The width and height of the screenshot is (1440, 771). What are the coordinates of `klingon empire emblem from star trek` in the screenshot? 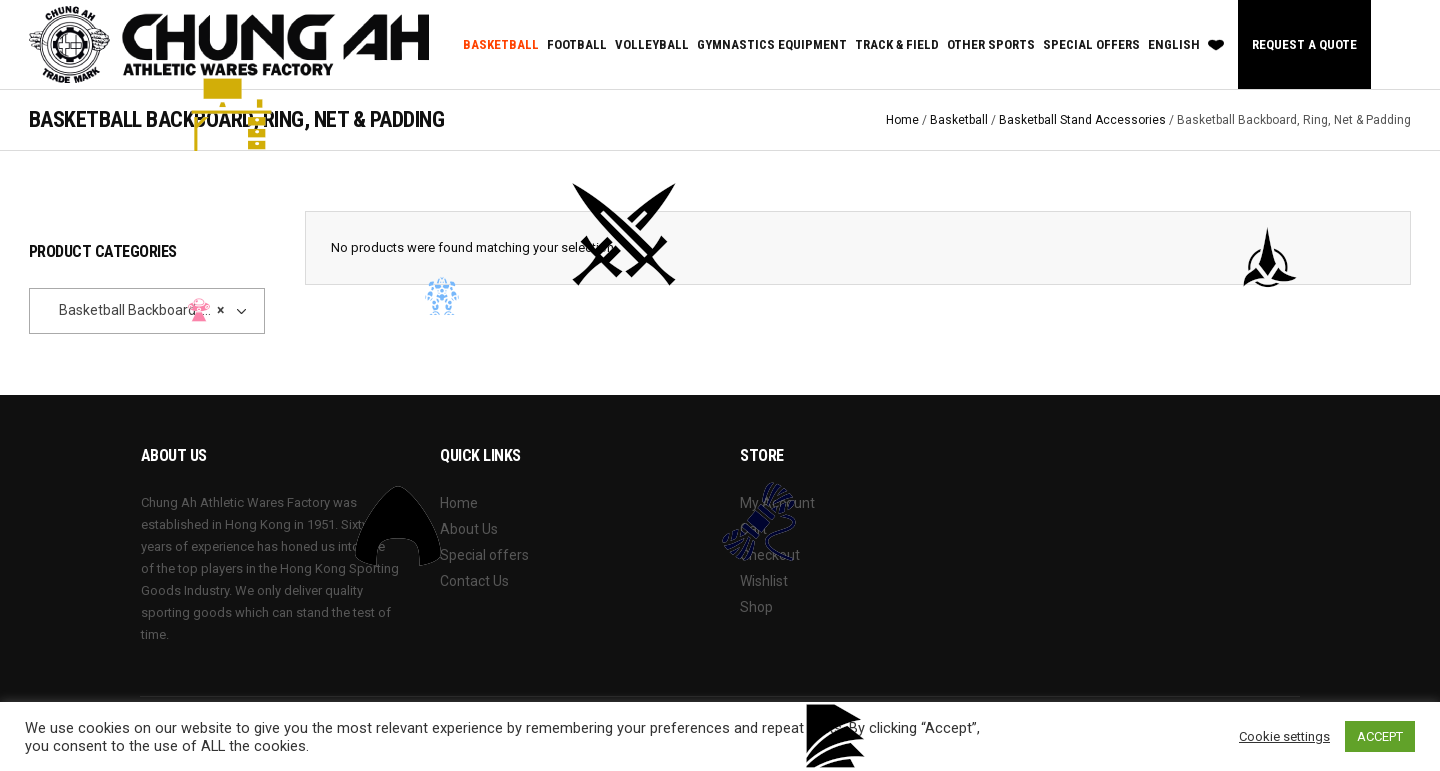 It's located at (1270, 257).